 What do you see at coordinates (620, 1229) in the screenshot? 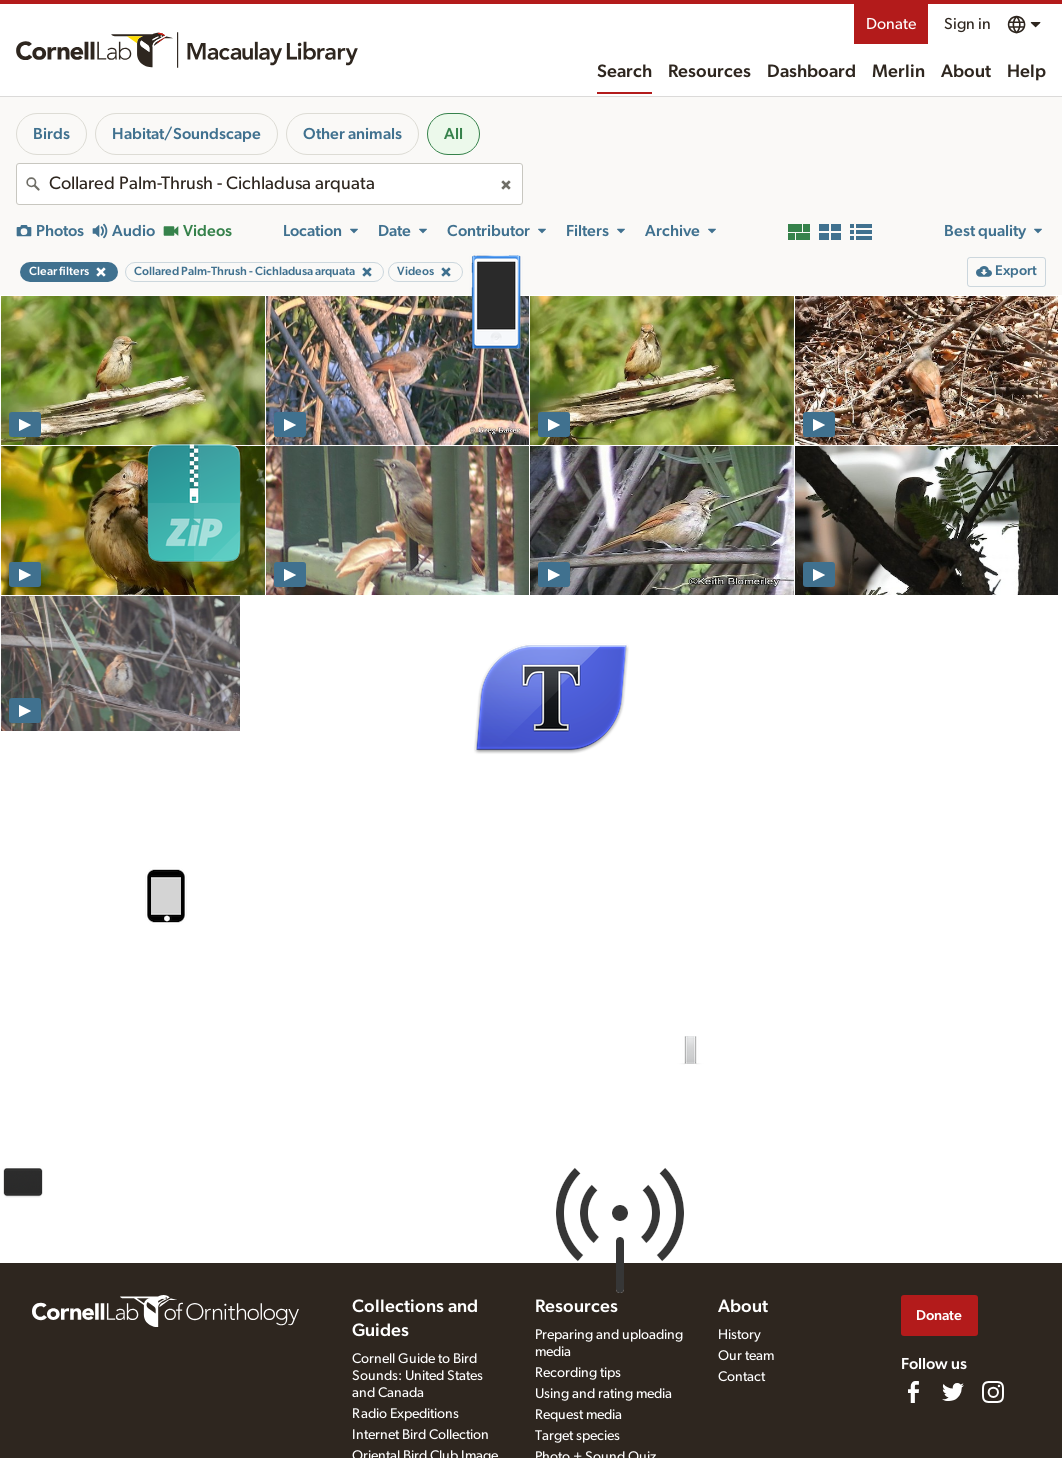
I see `indicates cellular network signal strength` at bounding box center [620, 1229].